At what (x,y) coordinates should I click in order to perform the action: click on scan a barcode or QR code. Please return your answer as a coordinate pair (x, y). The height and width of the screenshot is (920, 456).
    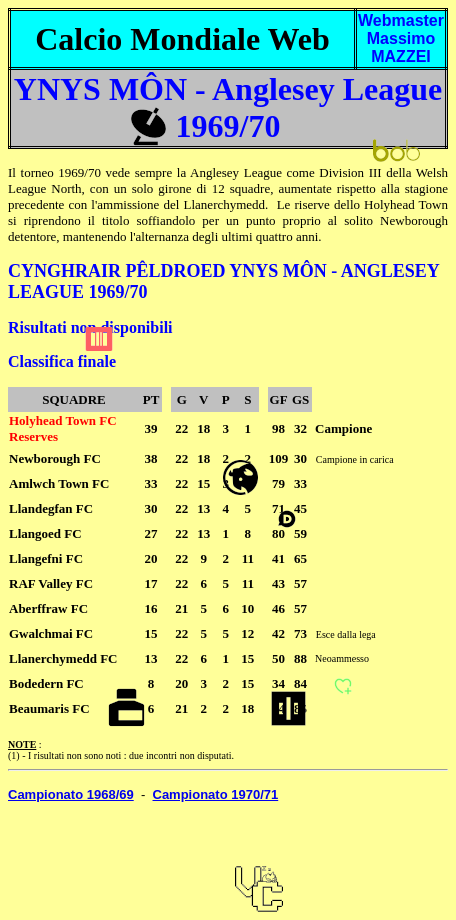
    Looking at the image, I should click on (99, 339).